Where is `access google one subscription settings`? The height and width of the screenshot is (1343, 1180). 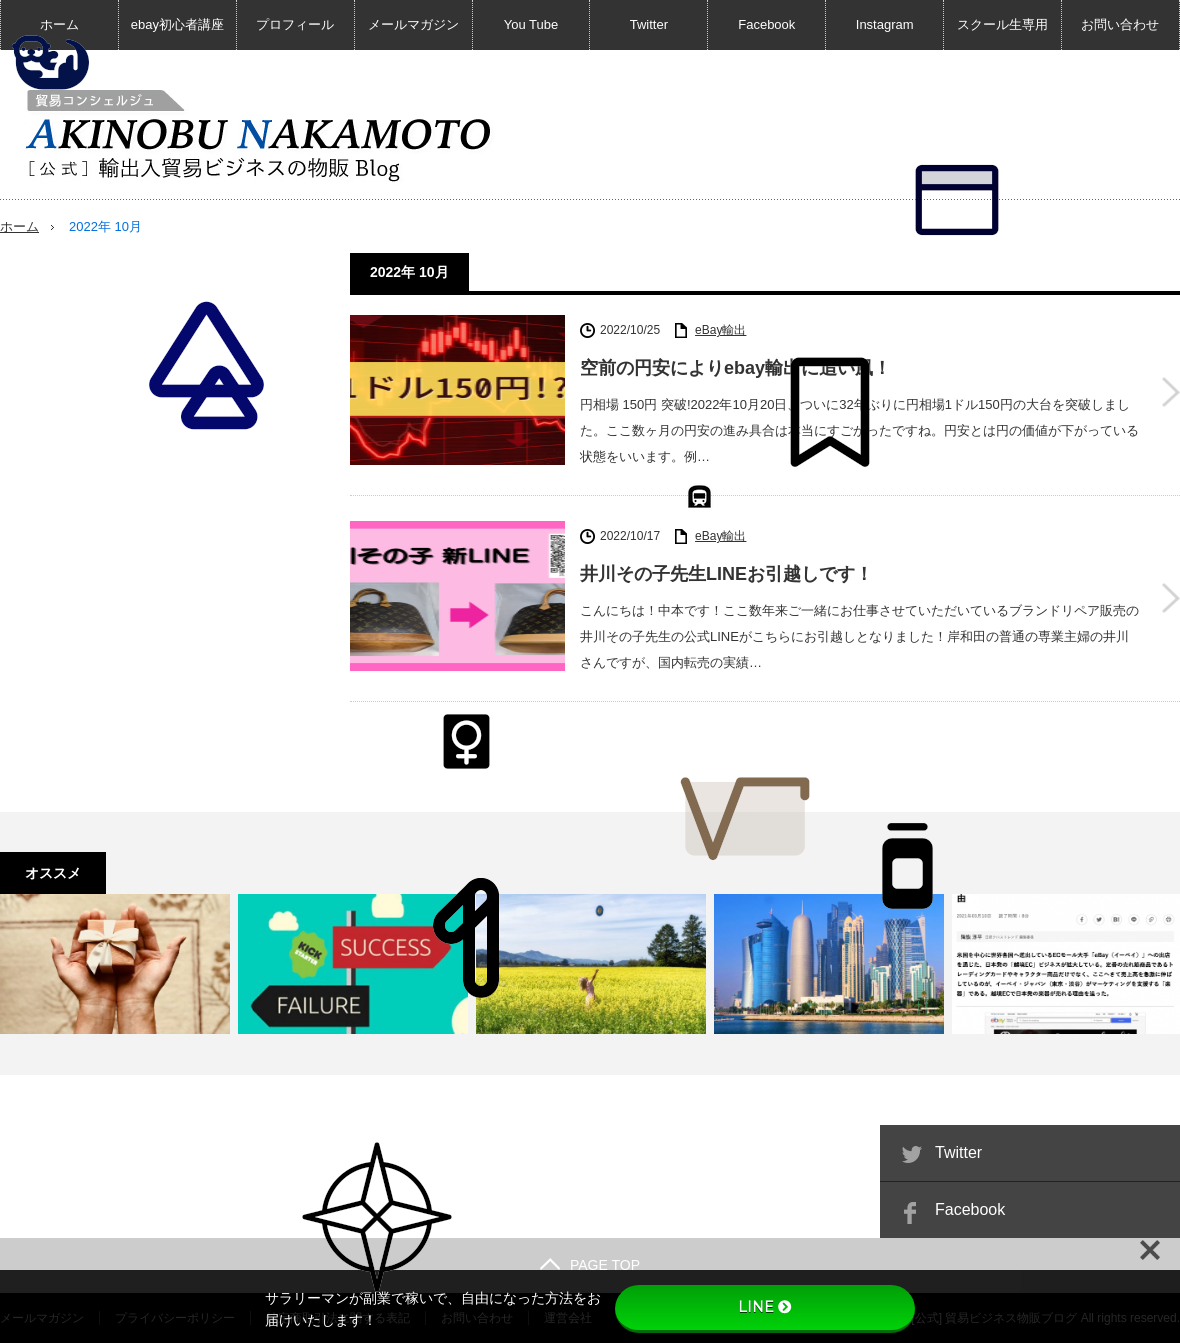 access google one subscription settings is located at coordinates (475, 938).